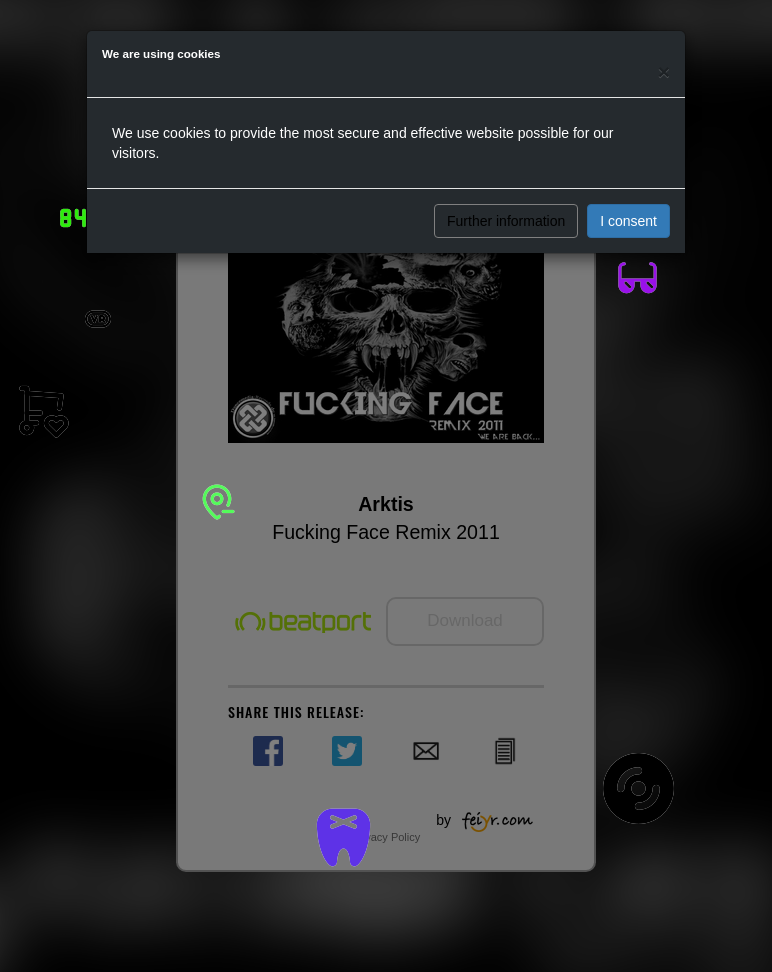 The image size is (772, 972). I want to click on indicates item number 84 in a list or sequence, so click(73, 218).